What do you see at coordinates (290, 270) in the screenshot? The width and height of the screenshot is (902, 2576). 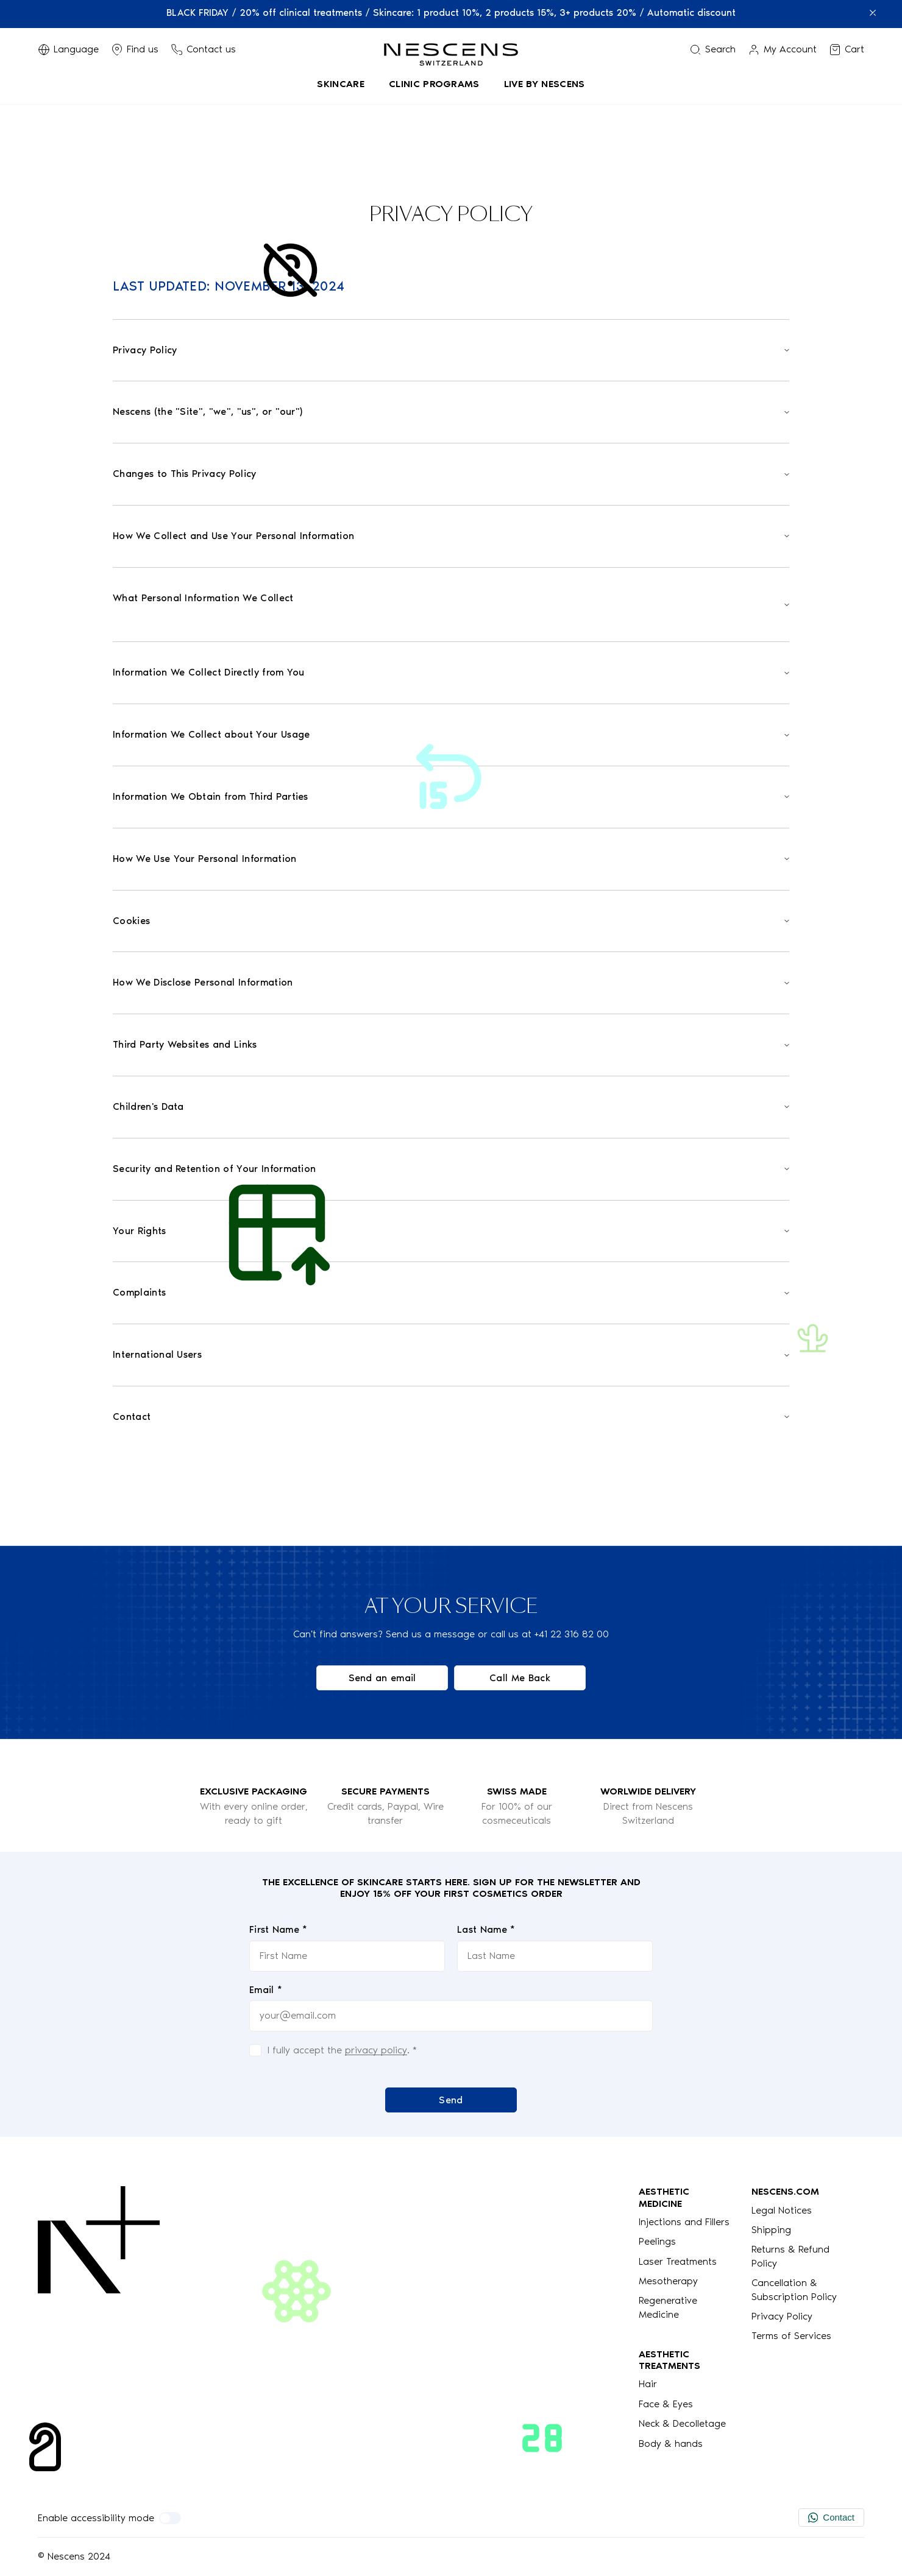 I see `help or support is currently unavailable` at bounding box center [290, 270].